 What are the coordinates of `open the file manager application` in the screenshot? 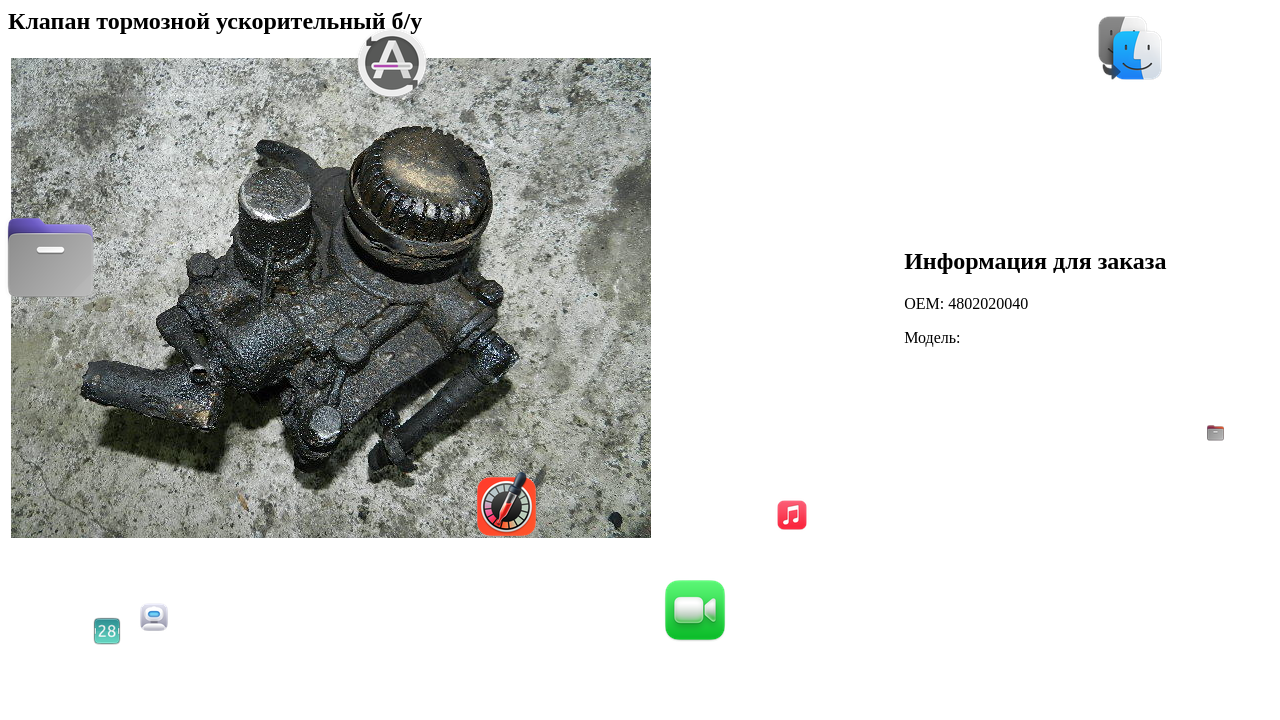 It's located at (50, 257).